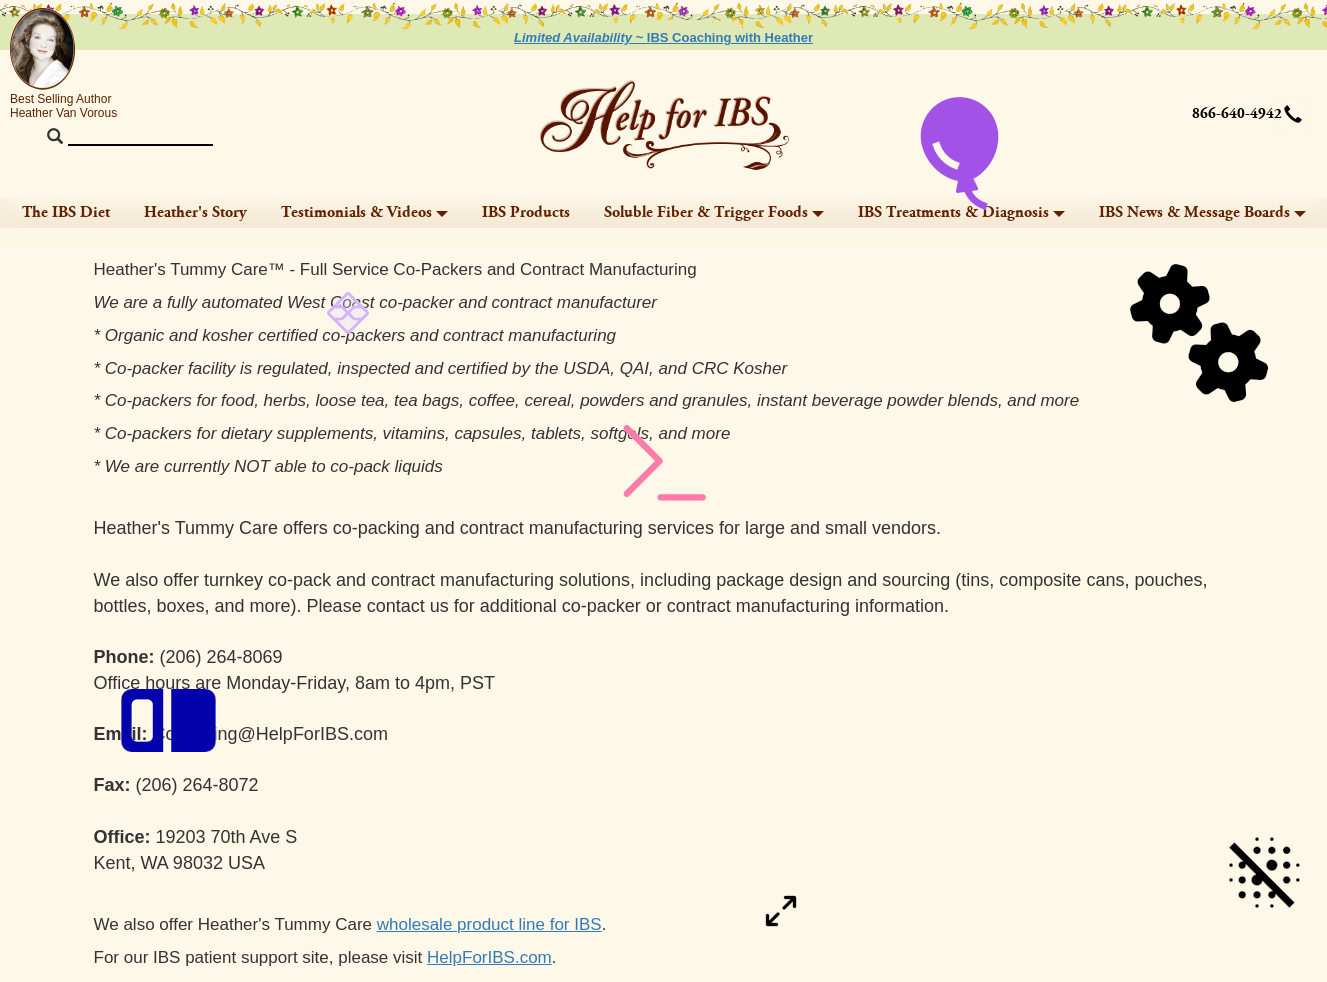 The image size is (1327, 982). What do you see at coordinates (168, 720) in the screenshot?
I see `access sleep or bedding settings` at bounding box center [168, 720].